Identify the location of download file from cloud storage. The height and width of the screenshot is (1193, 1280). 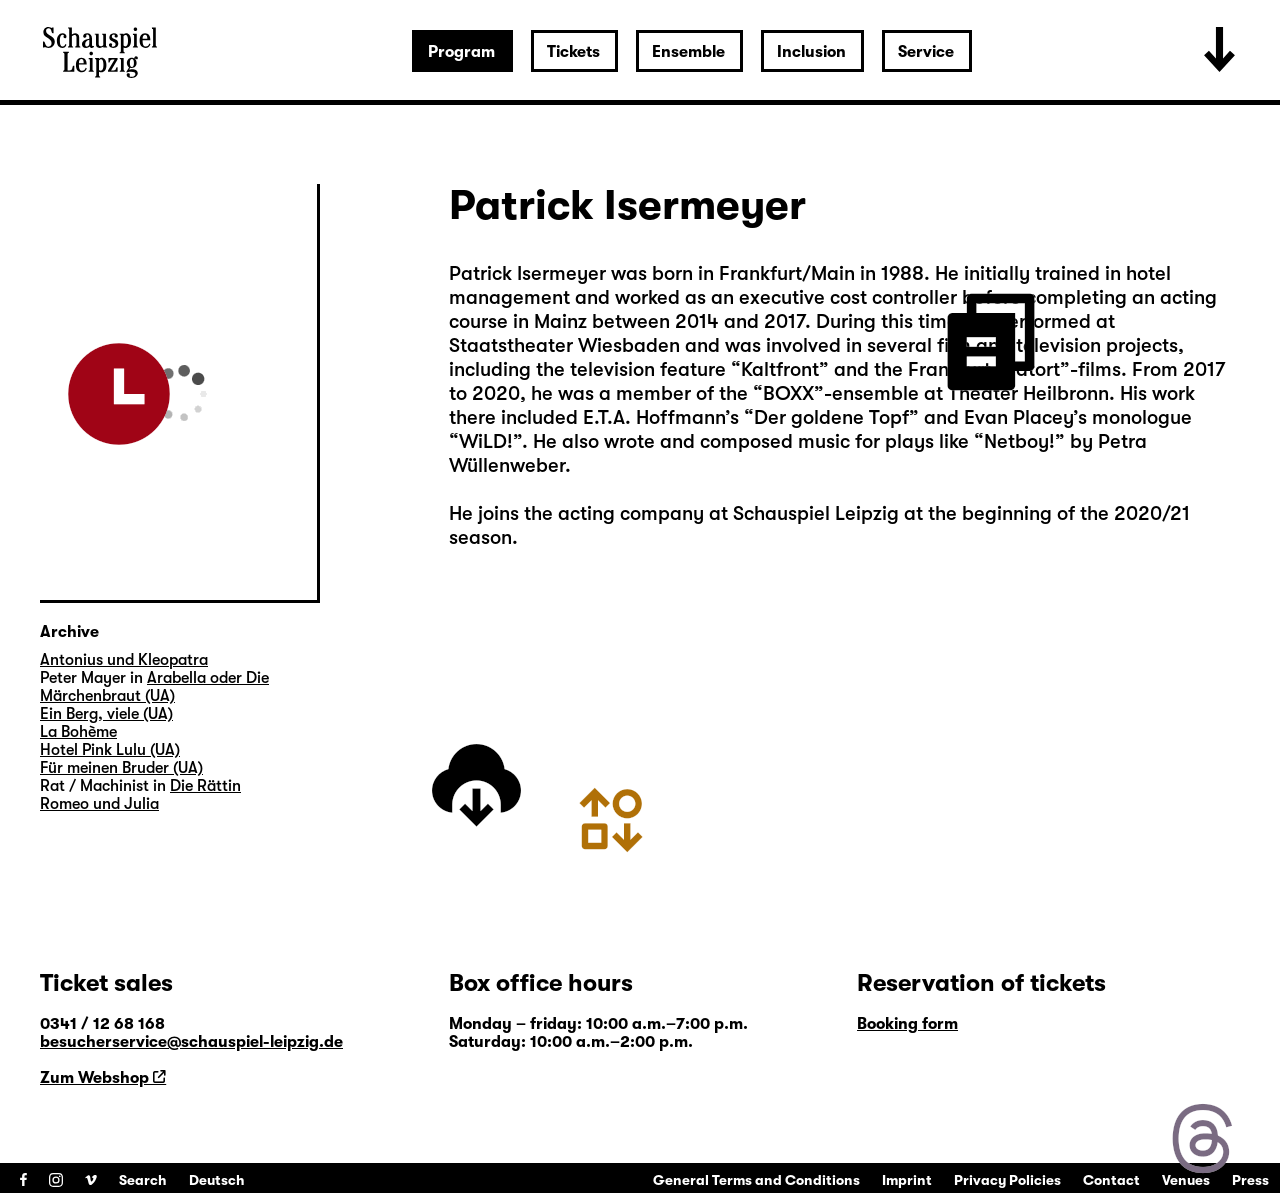
(476, 784).